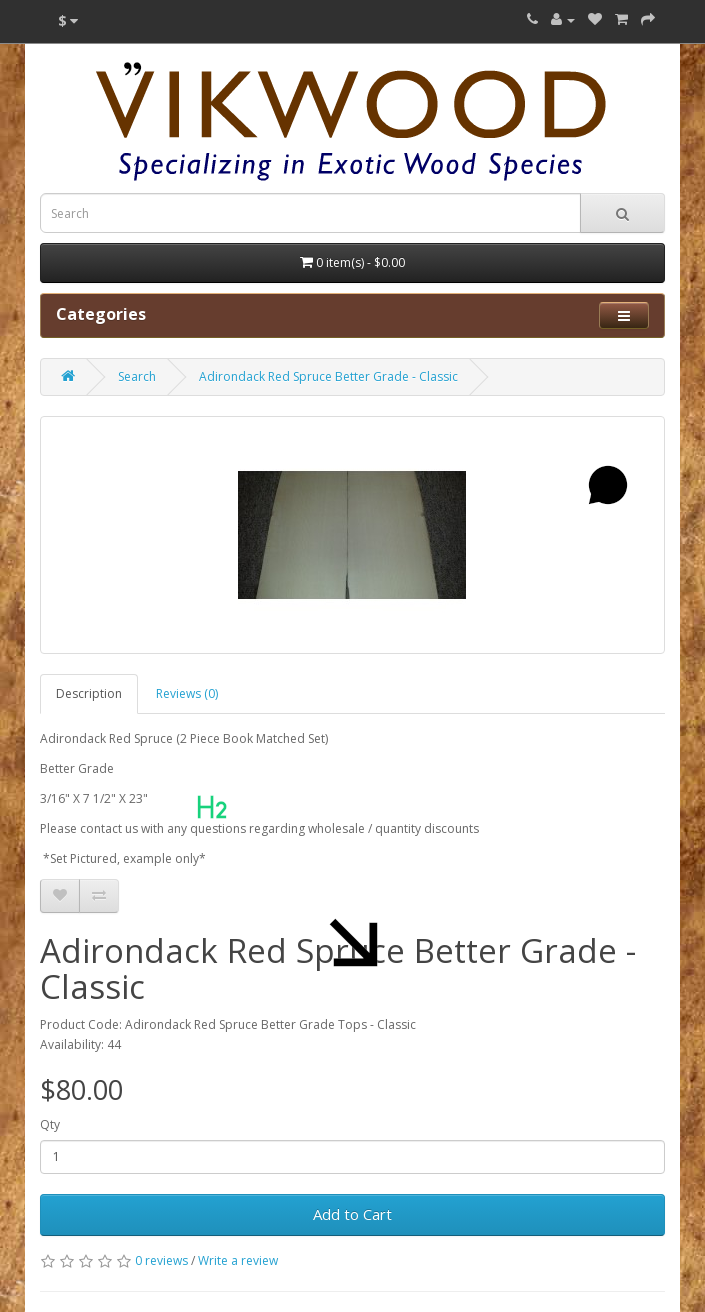 The width and height of the screenshot is (705, 1312). Describe the element at coordinates (212, 807) in the screenshot. I see `format text as heading level 2` at that location.